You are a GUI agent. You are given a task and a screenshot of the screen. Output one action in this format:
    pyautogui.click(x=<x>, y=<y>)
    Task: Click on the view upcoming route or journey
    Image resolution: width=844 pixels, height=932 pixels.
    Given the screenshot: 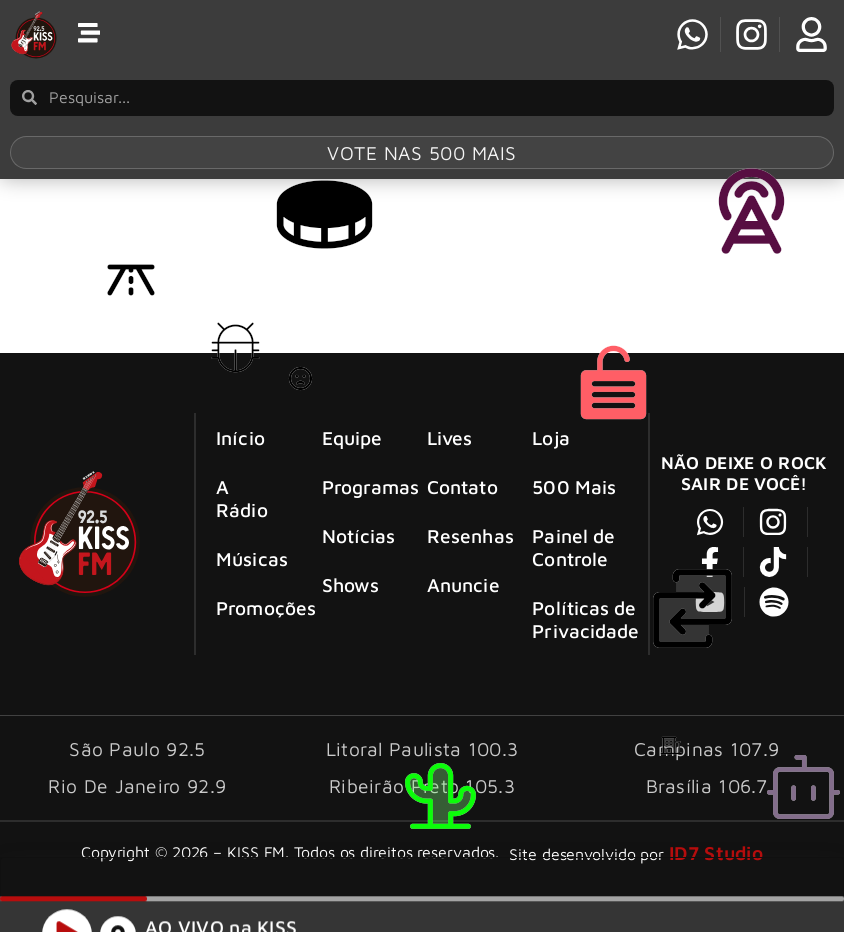 What is the action you would take?
    pyautogui.click(x=131, y=280)
    